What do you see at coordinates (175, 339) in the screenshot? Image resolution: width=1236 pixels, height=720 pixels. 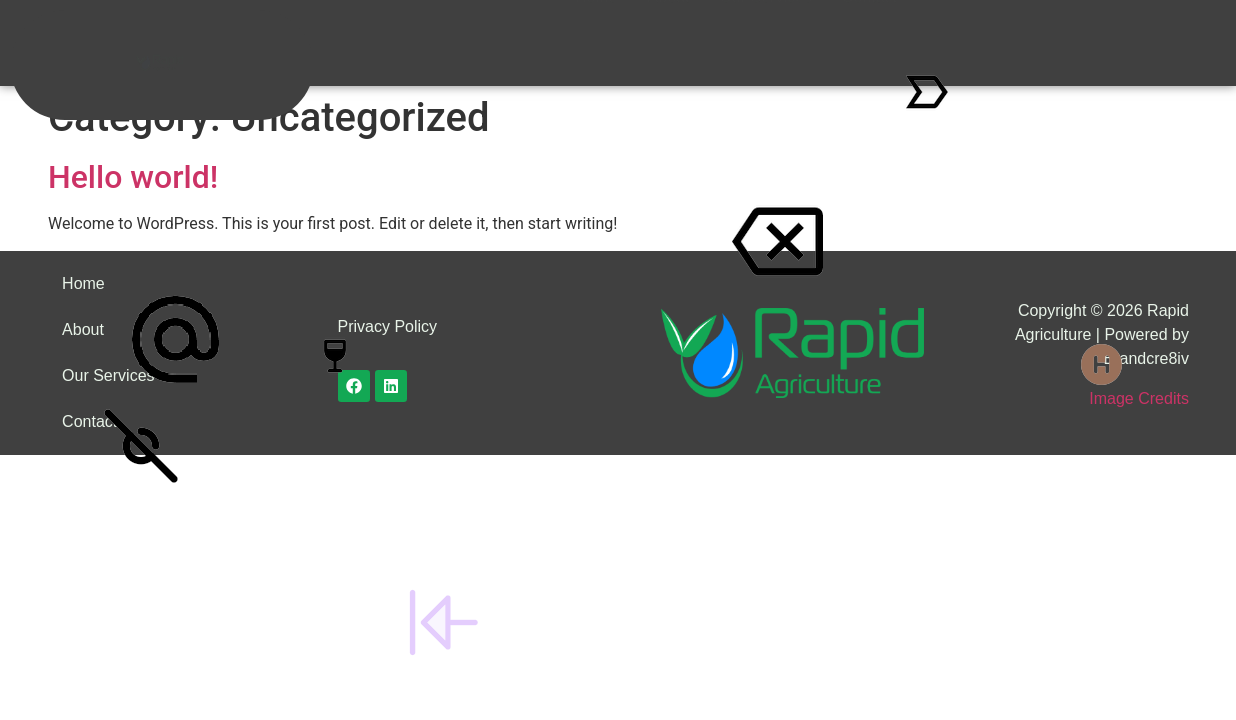 I see `enter or view email address` at bounding box center [175, 339].